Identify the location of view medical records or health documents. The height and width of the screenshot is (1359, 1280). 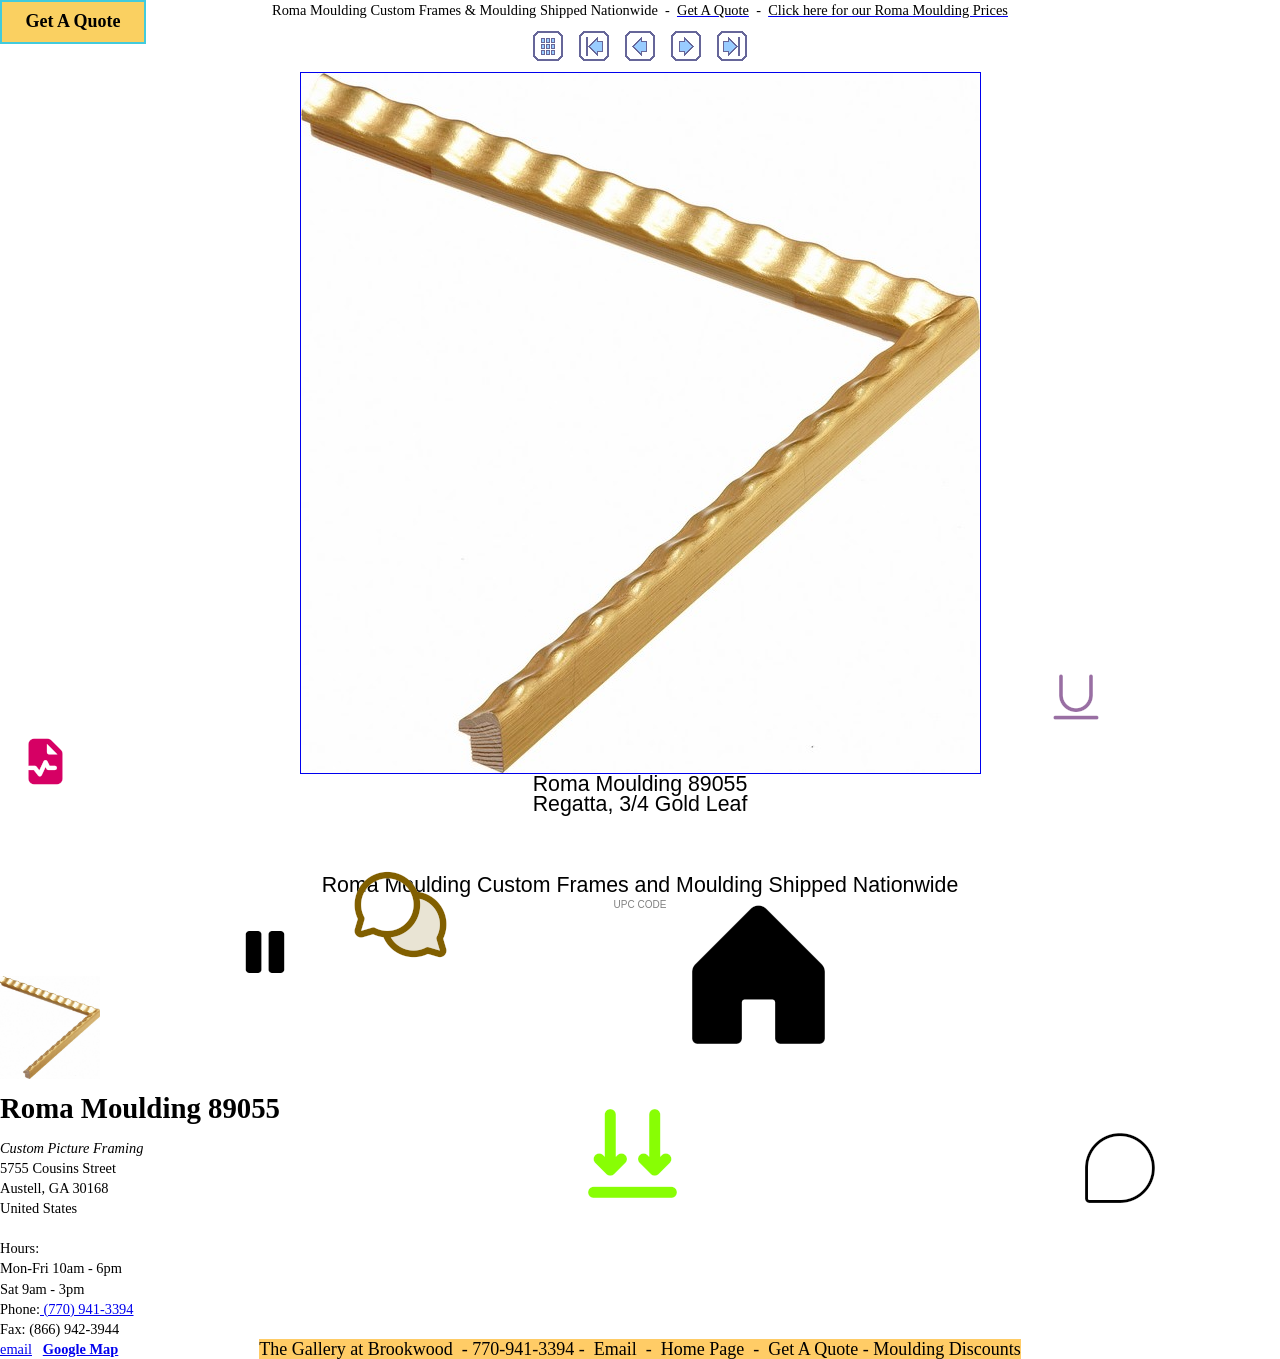
(45, 761).